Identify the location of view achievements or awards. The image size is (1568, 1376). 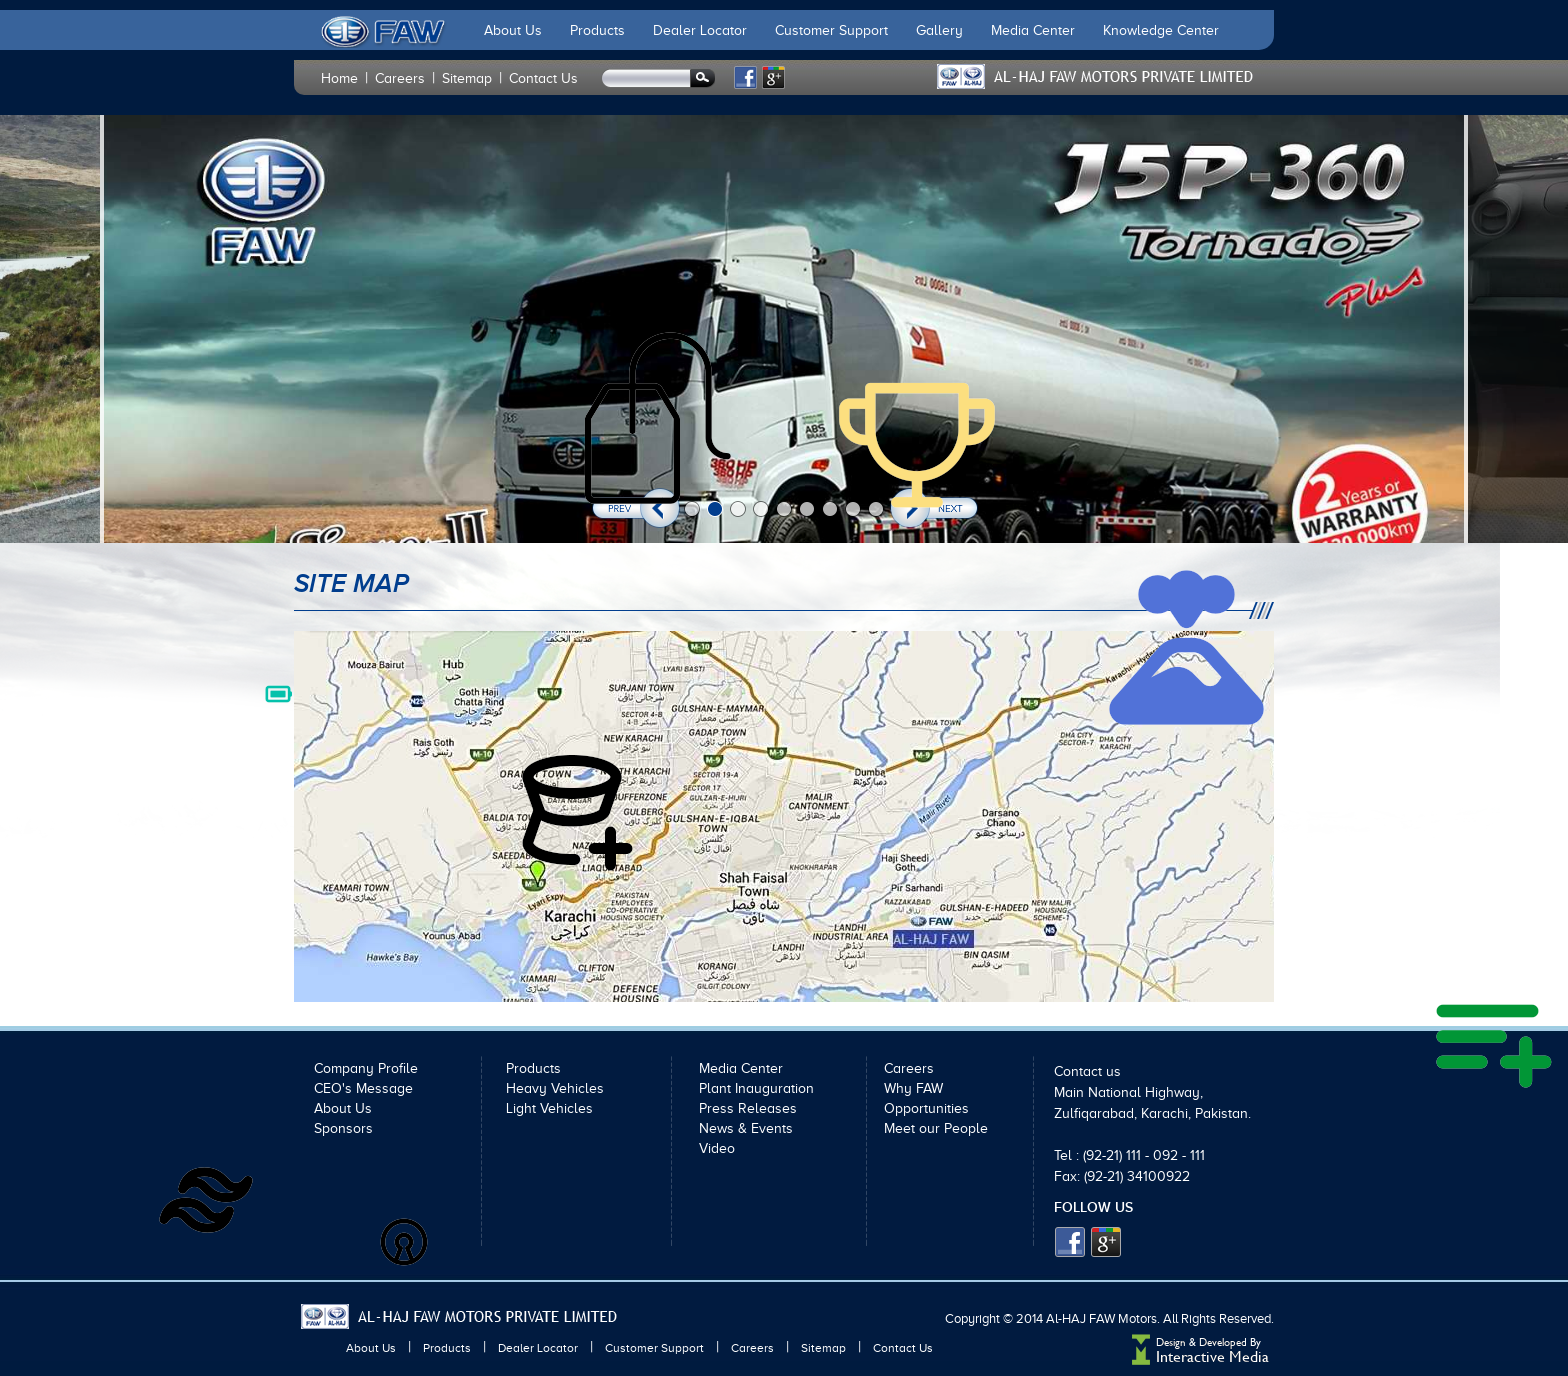
(917, 440).